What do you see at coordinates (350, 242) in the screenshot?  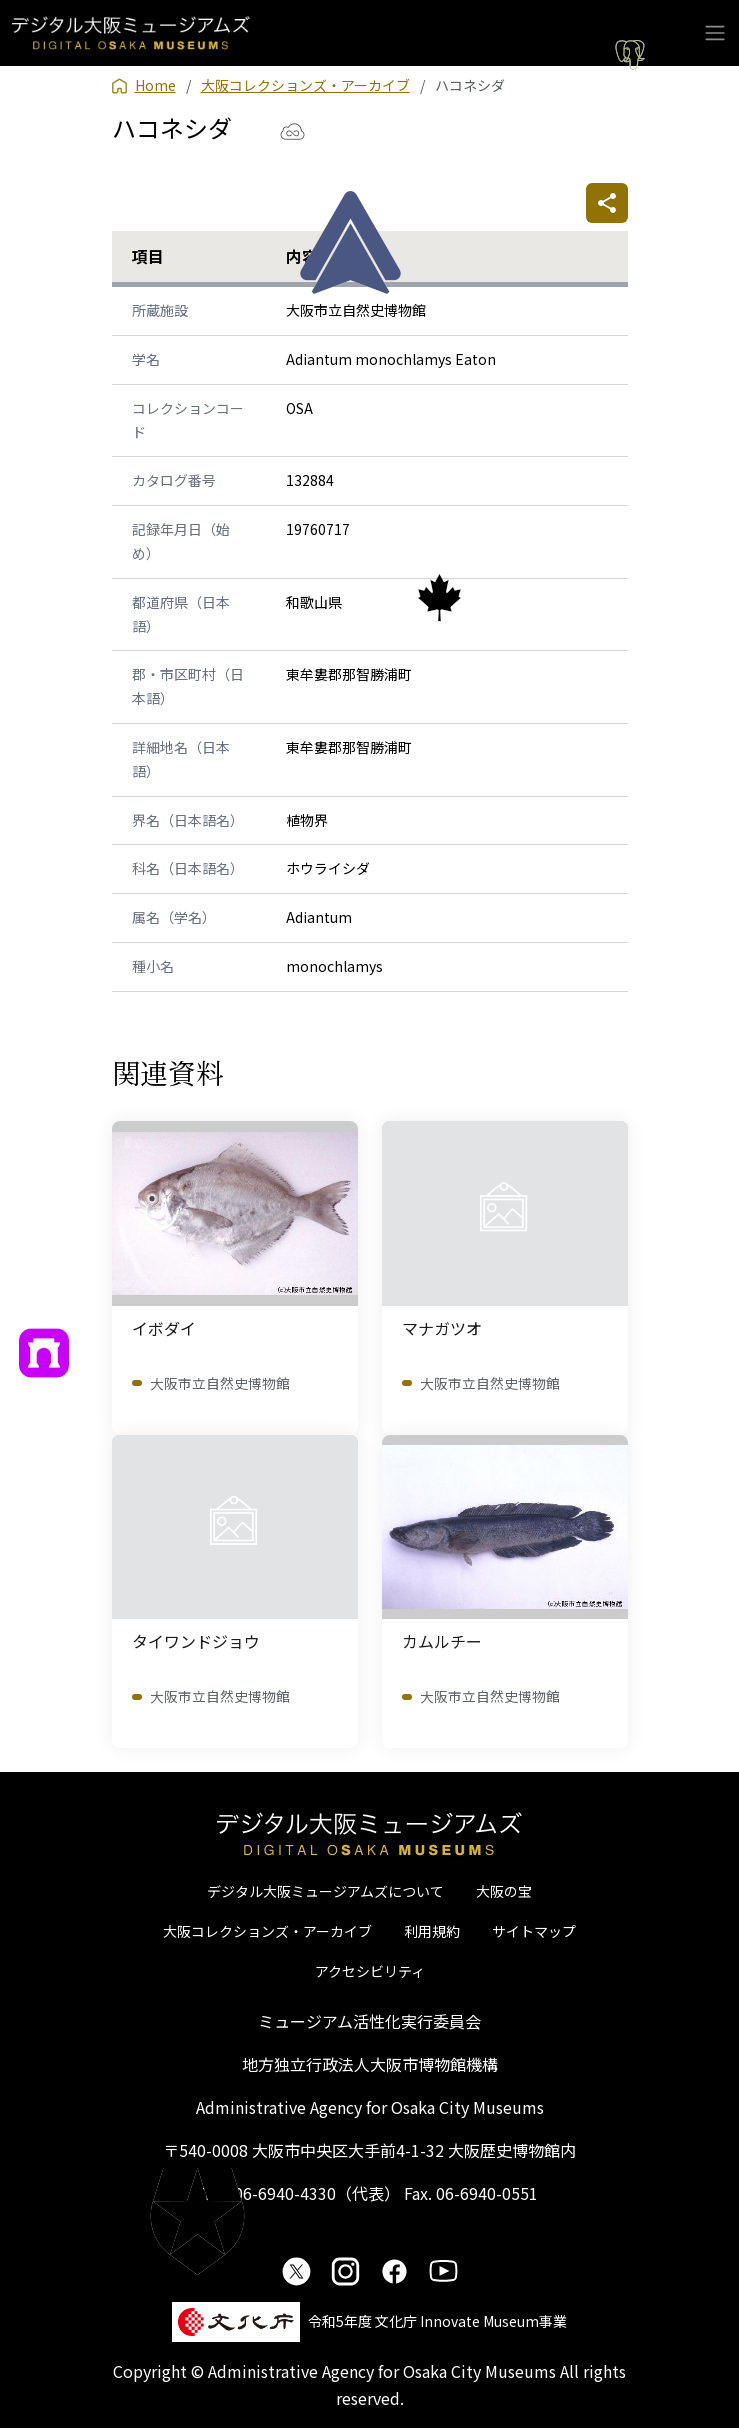 I see `open android auto app` at bounding box center [350, 242].